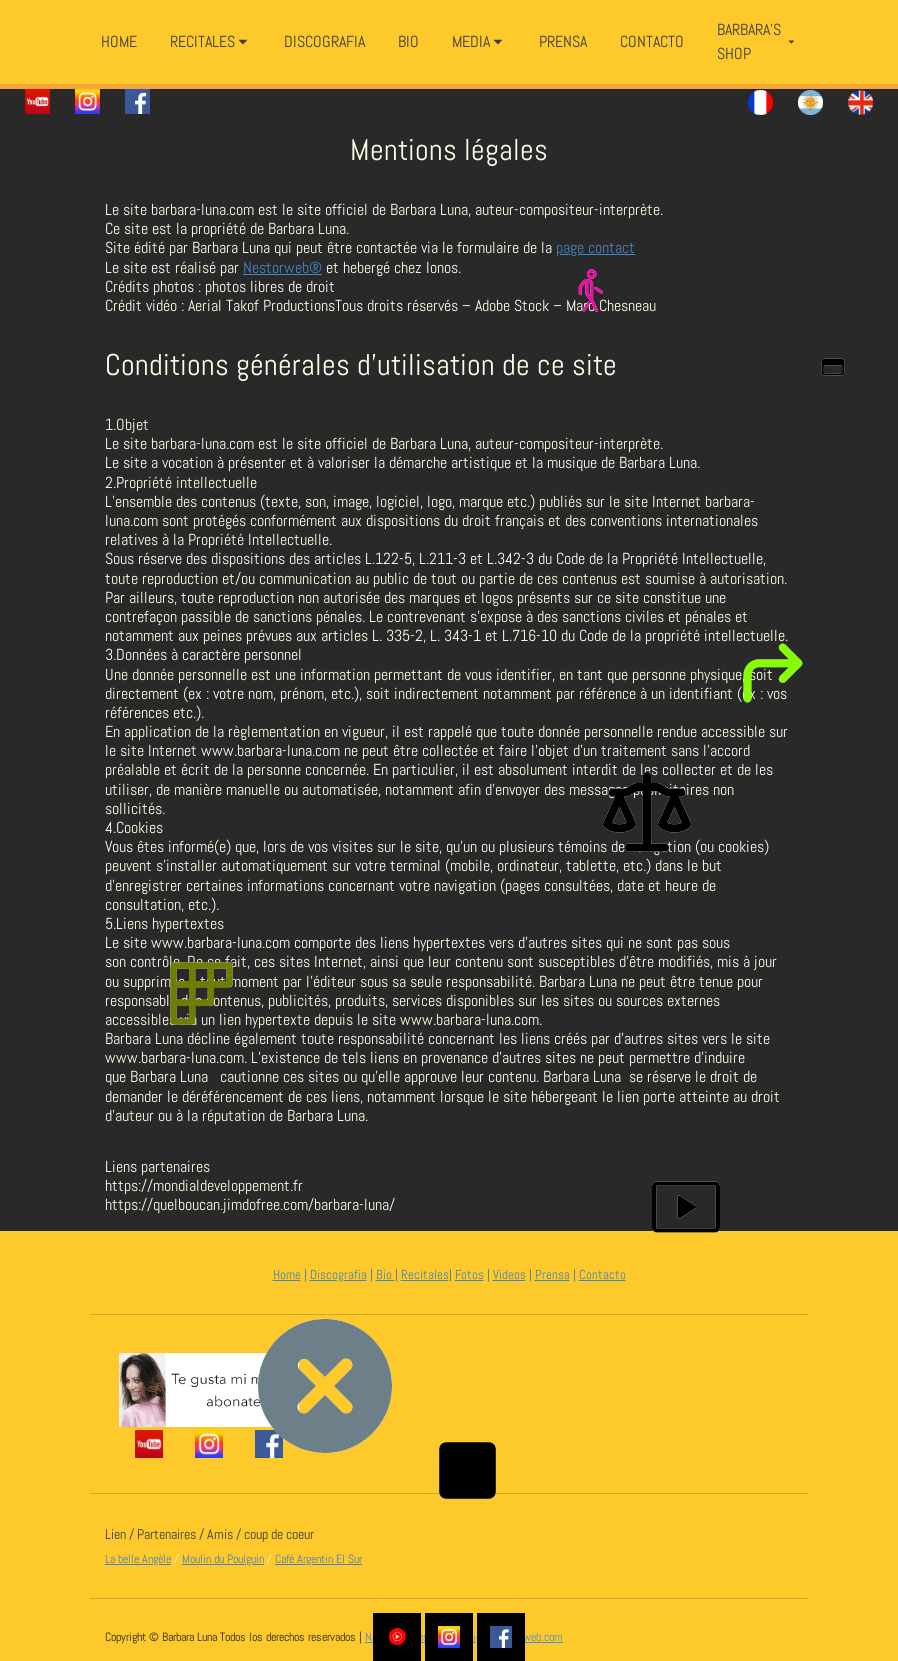 This screenshot has width=898, height=1661. What do you see at coordinates (833, 367) in the screenshot?
I see `maximize window to full screen` at bounding box center [833, 367].